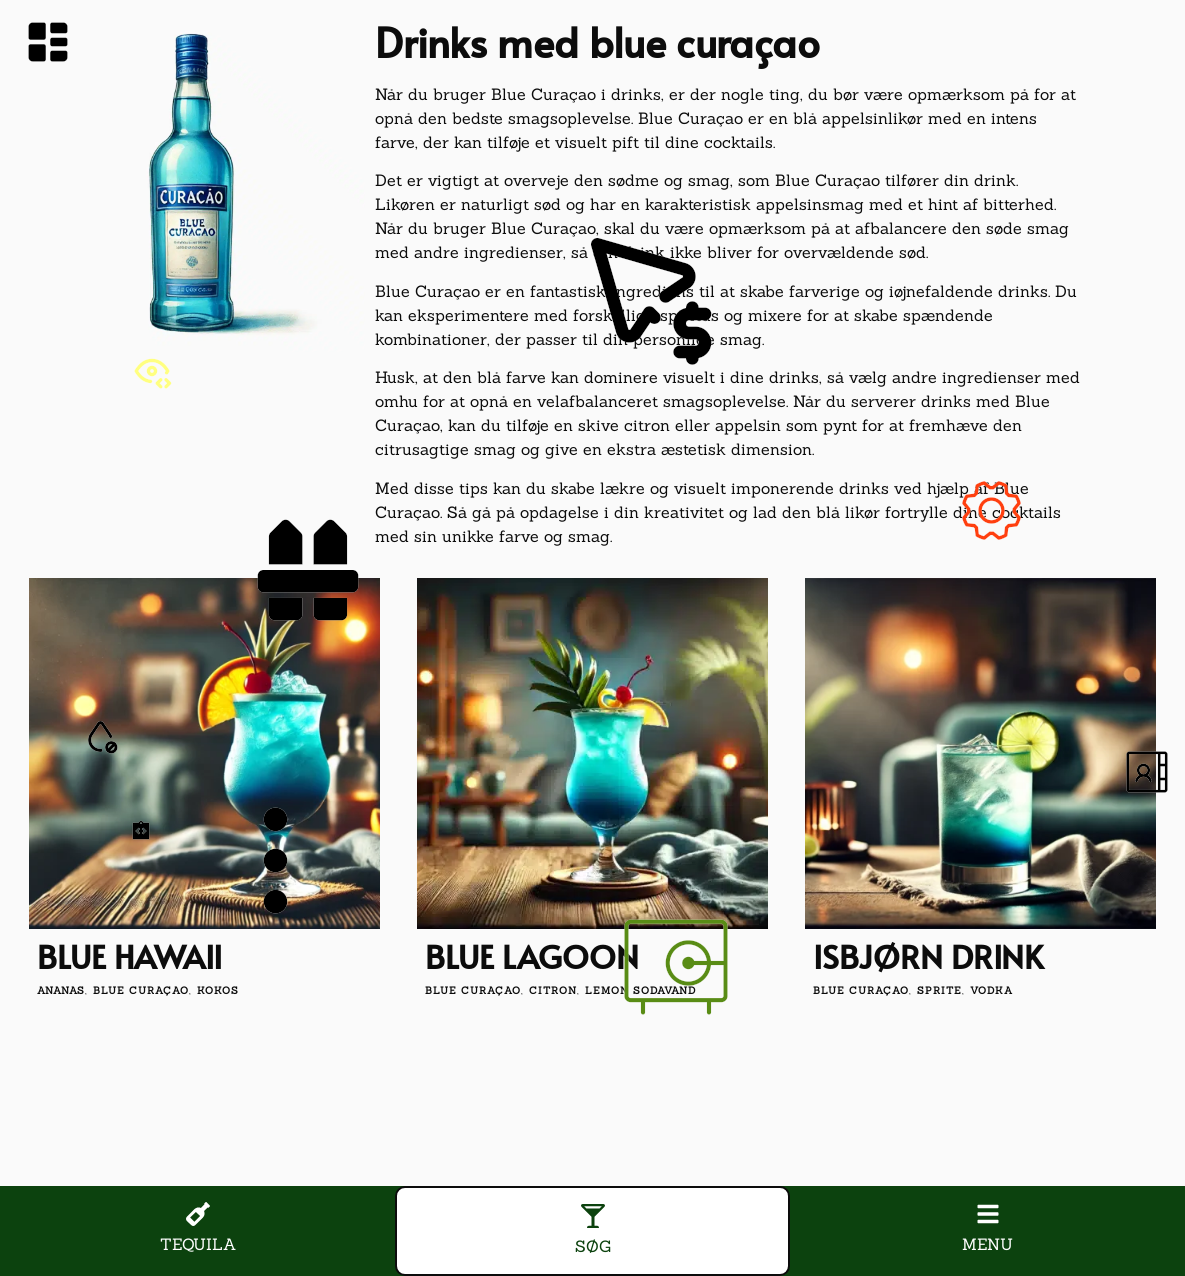 The image size is (1185, 1276). What do you see at coordinates (308, 570) in the screenshot?
I see `set boundary or perimeter limits` at bounding box center [308, 570].